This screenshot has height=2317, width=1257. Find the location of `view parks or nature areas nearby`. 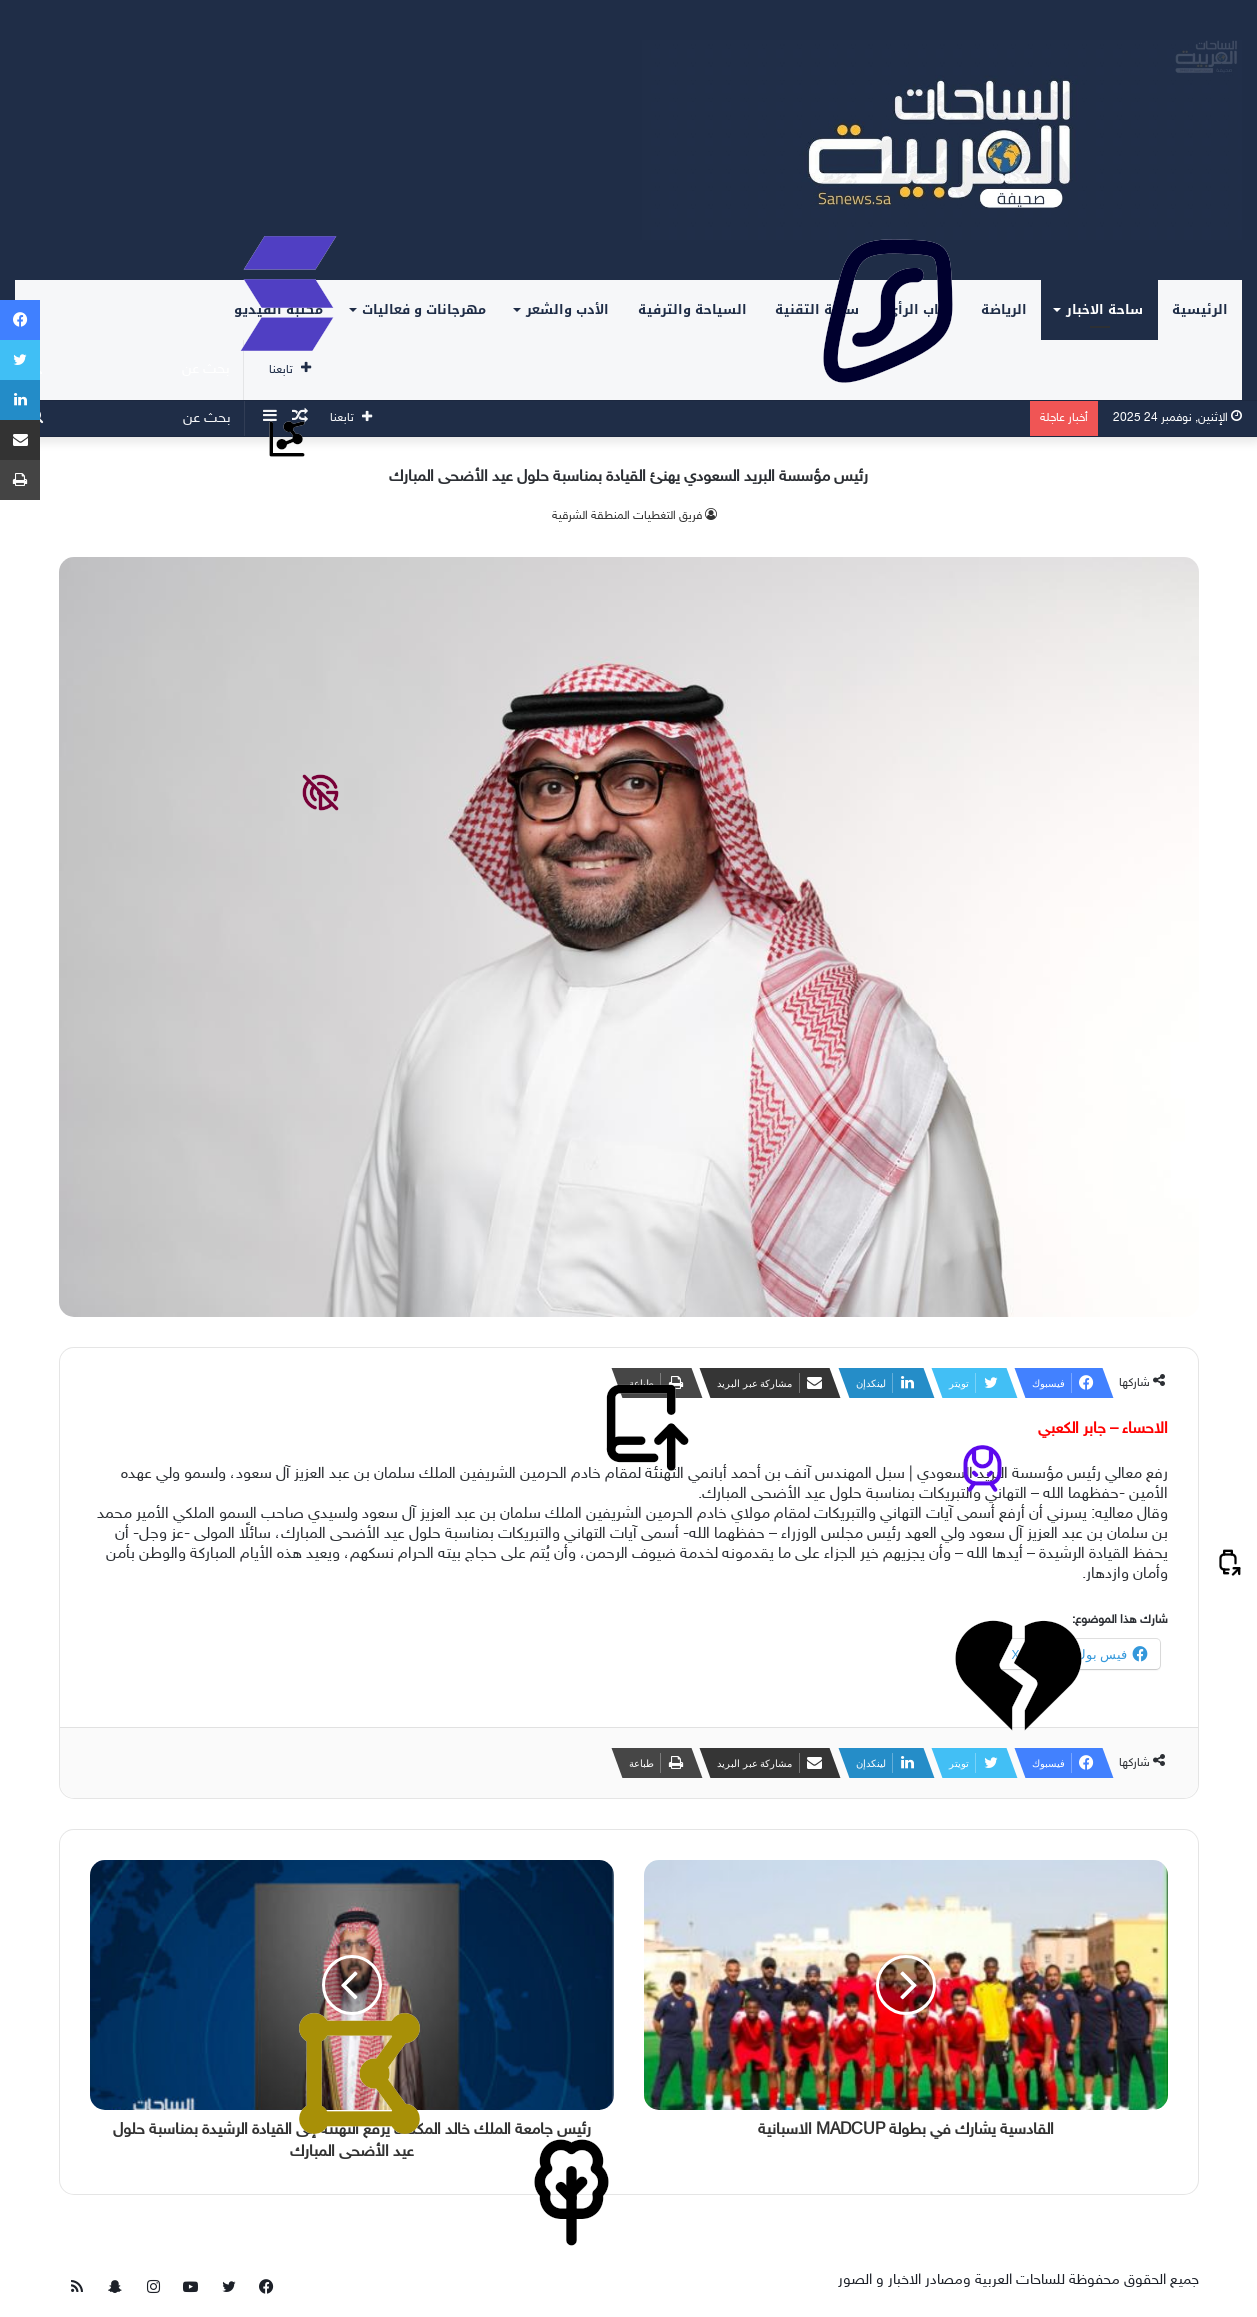

view parks or nature areas nearby is located at coordinates (571, 2192).